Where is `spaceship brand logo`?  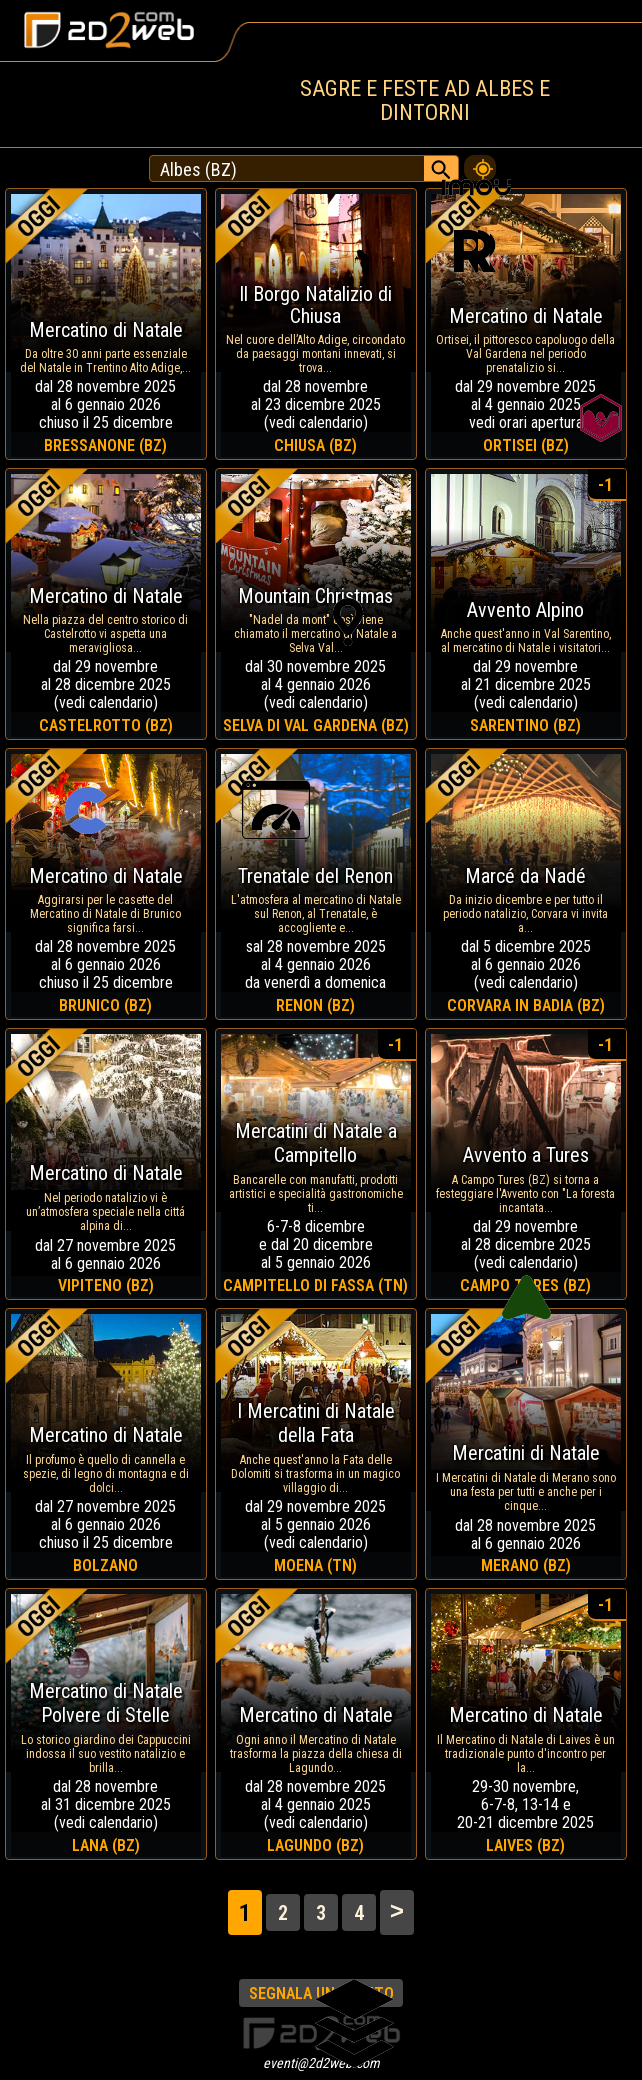 spaceship brand logo is located at coordinates (526, 1297).